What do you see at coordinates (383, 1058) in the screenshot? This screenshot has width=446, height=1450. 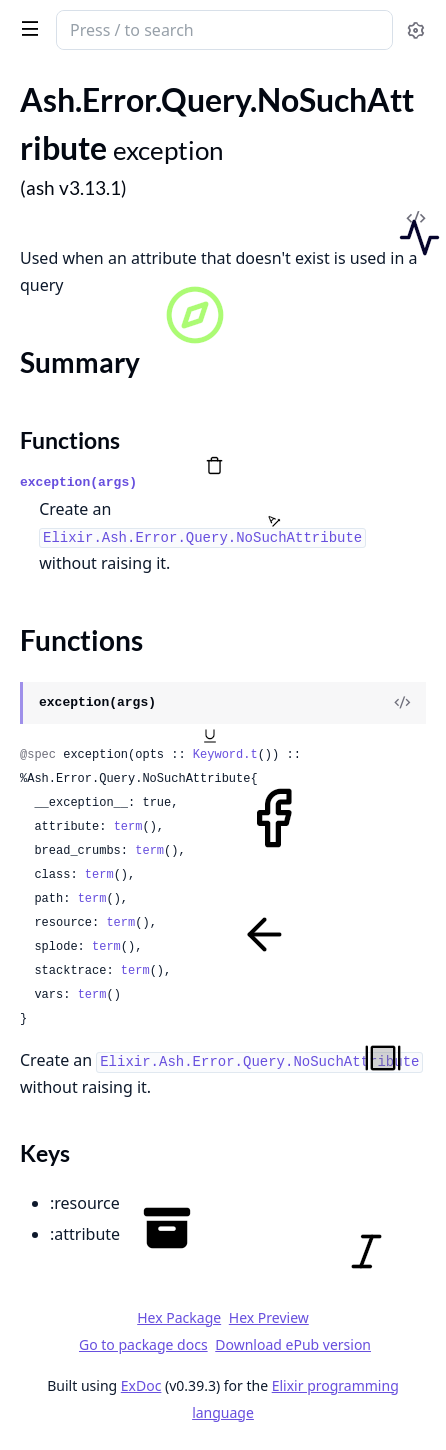 I see `start a slideshow presentation` at bounding box center [383, 1058].